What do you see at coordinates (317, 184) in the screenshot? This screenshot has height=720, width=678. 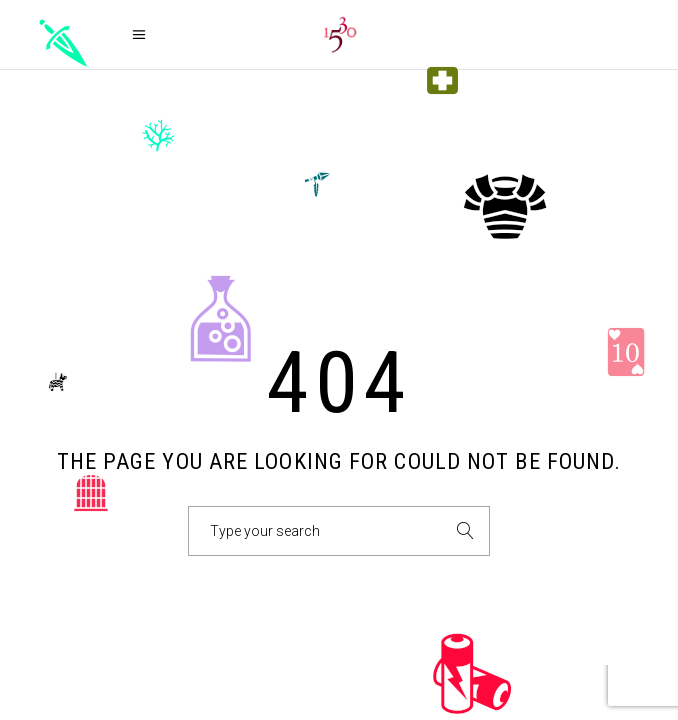 I see `equip a spear weapon in your inventory` at bounding box center [317, 184].